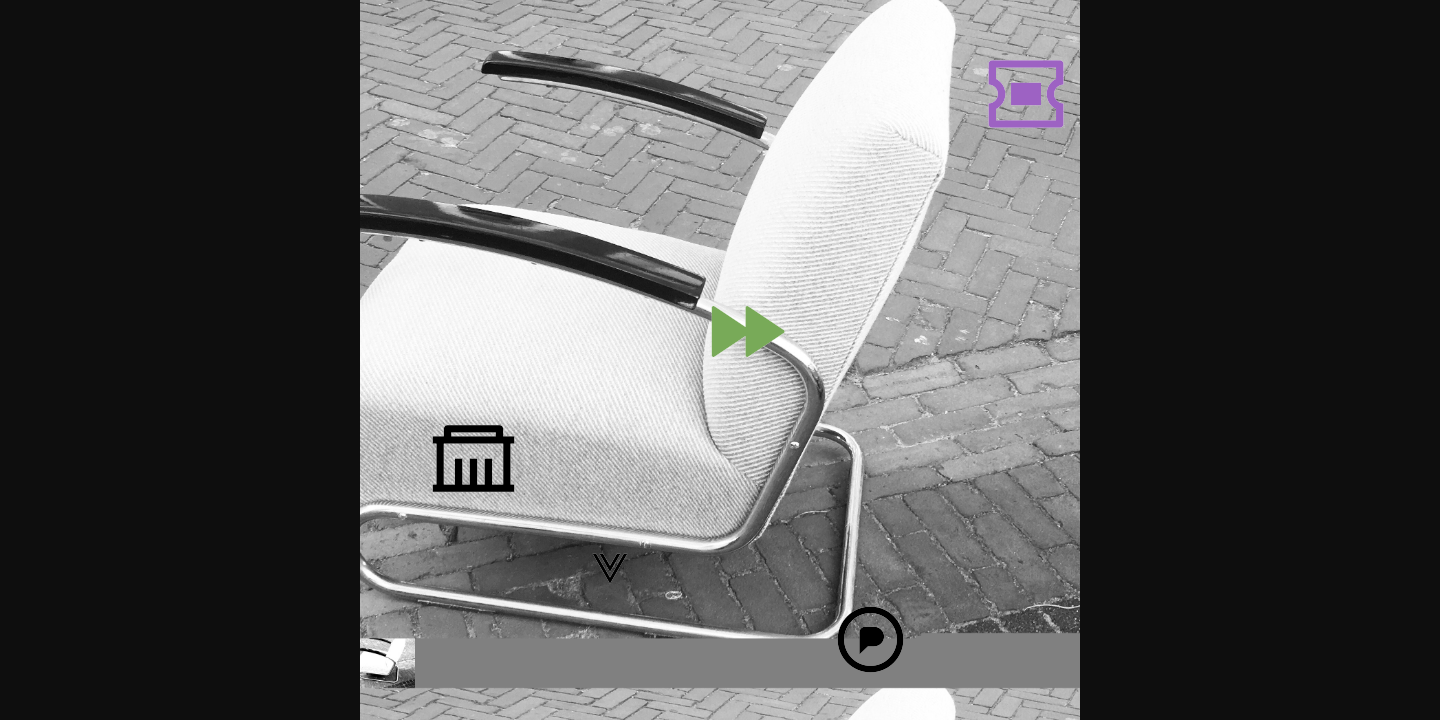 The width and height of the screenshot is (1440, 720). I want to click on access government services, so click(473, 458).